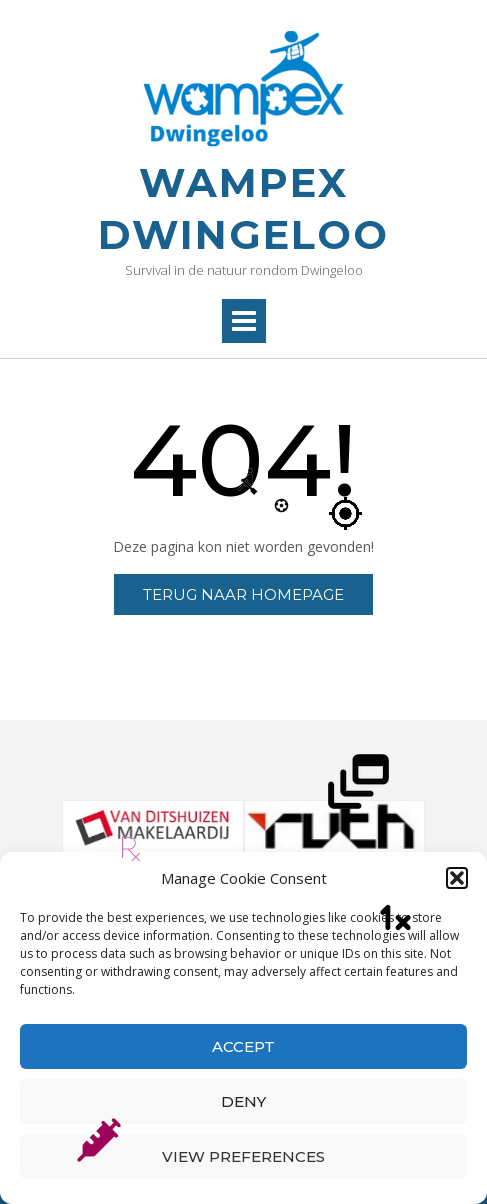 The image size is (487, 1204). I want to click on access rowing or kayaking activities, so click(247, 481).